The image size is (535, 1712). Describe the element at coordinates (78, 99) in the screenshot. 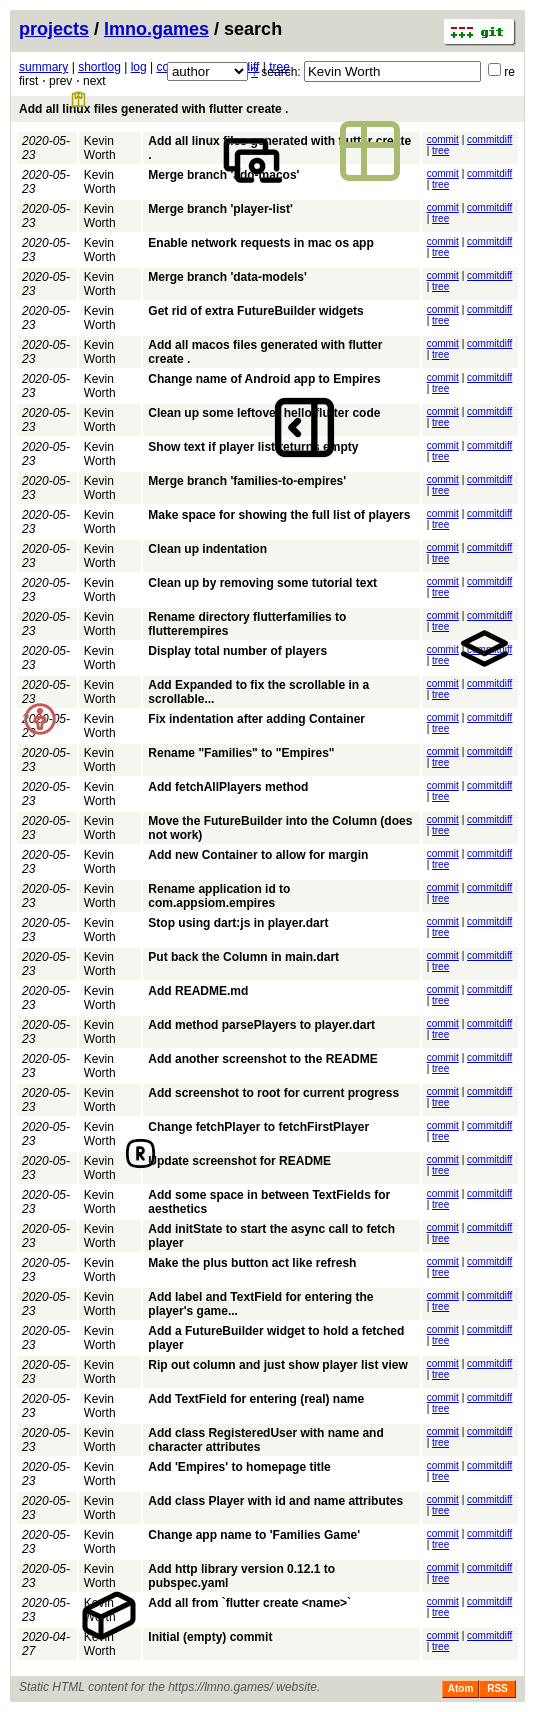

I see `view folded laundry or clothing items` at that location.